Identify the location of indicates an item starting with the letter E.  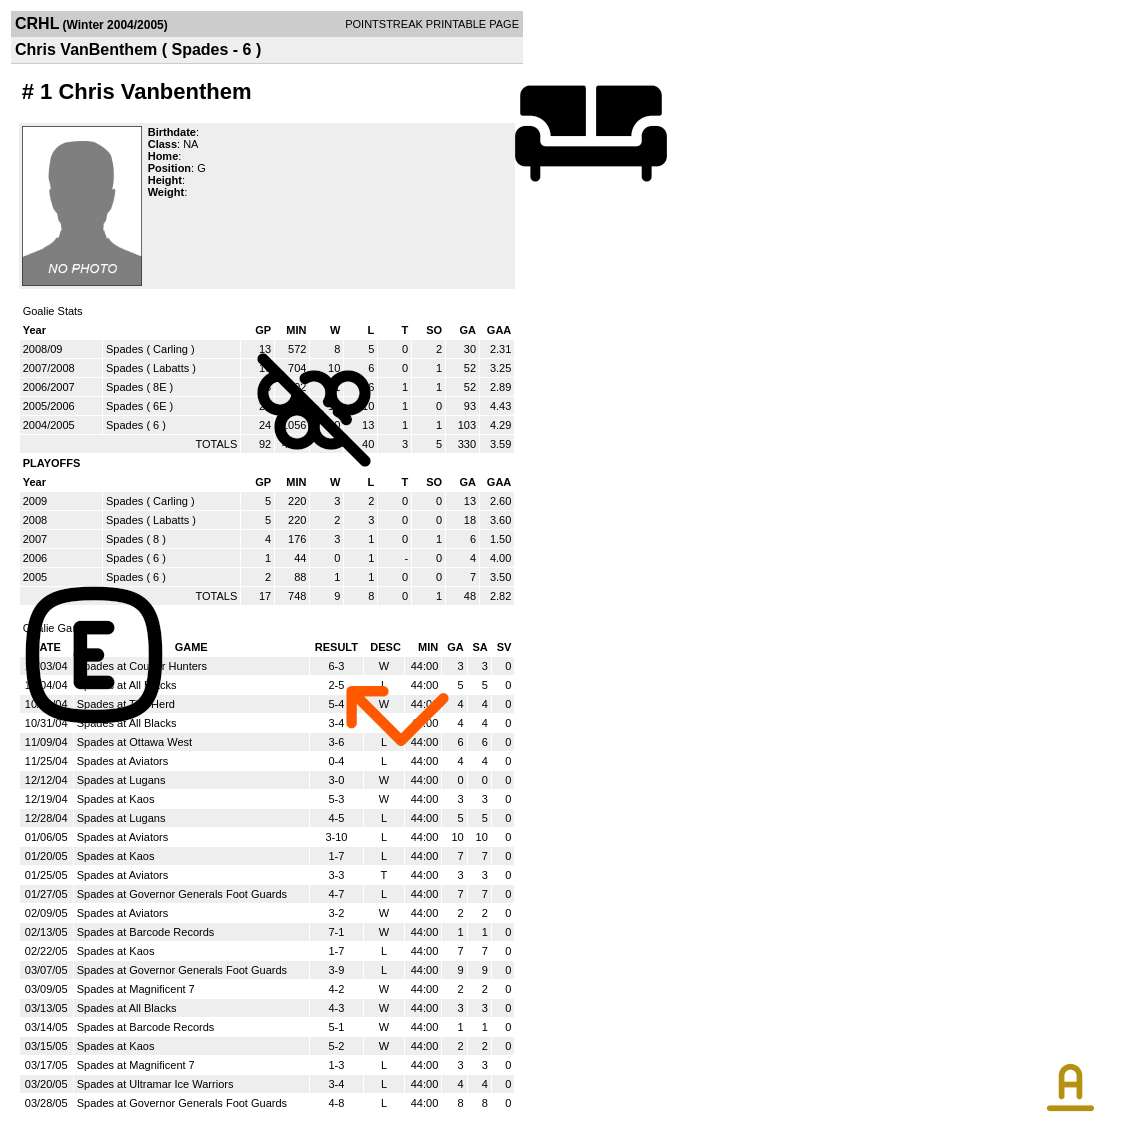
(94, 655).